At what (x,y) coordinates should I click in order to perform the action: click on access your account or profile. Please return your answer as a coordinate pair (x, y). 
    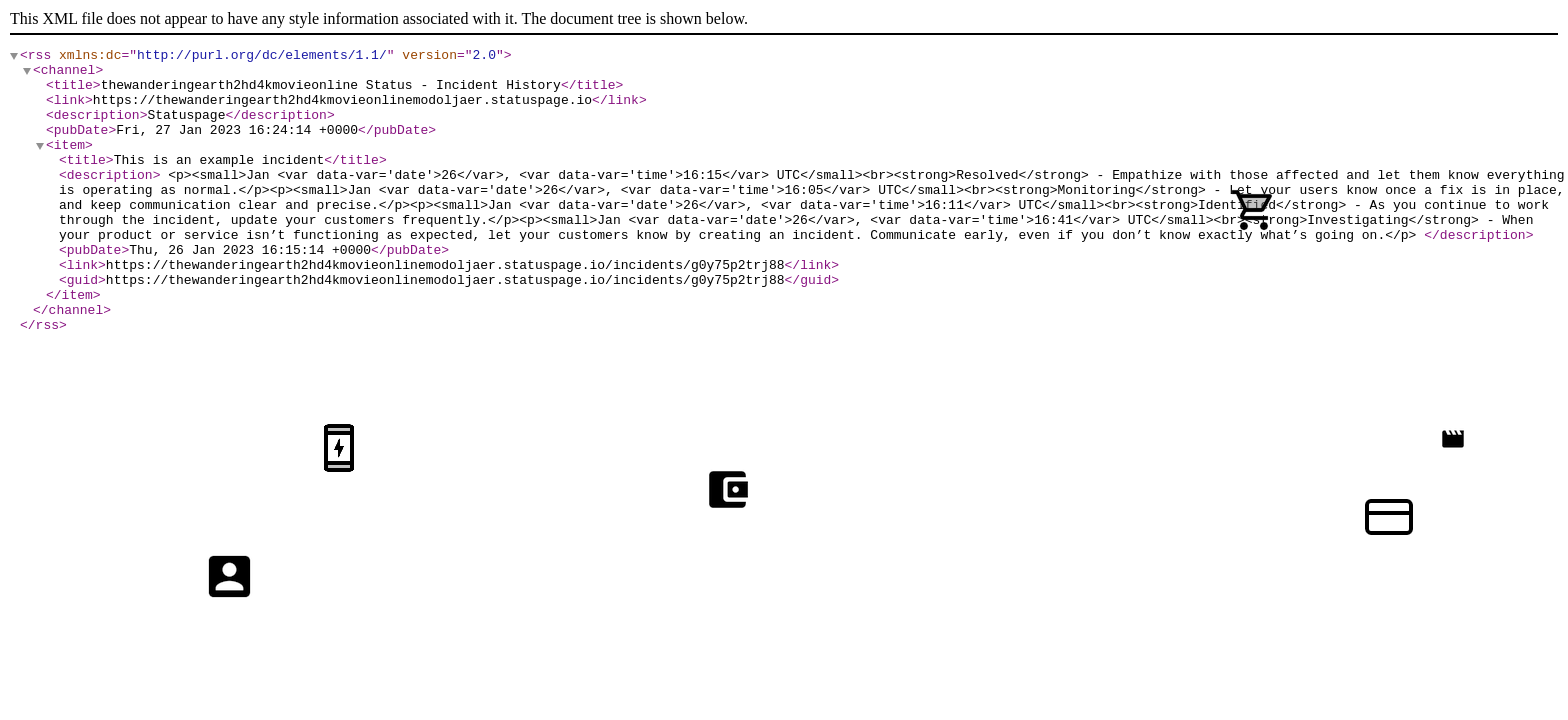
    Looking at the image, I should click on (229, 576).